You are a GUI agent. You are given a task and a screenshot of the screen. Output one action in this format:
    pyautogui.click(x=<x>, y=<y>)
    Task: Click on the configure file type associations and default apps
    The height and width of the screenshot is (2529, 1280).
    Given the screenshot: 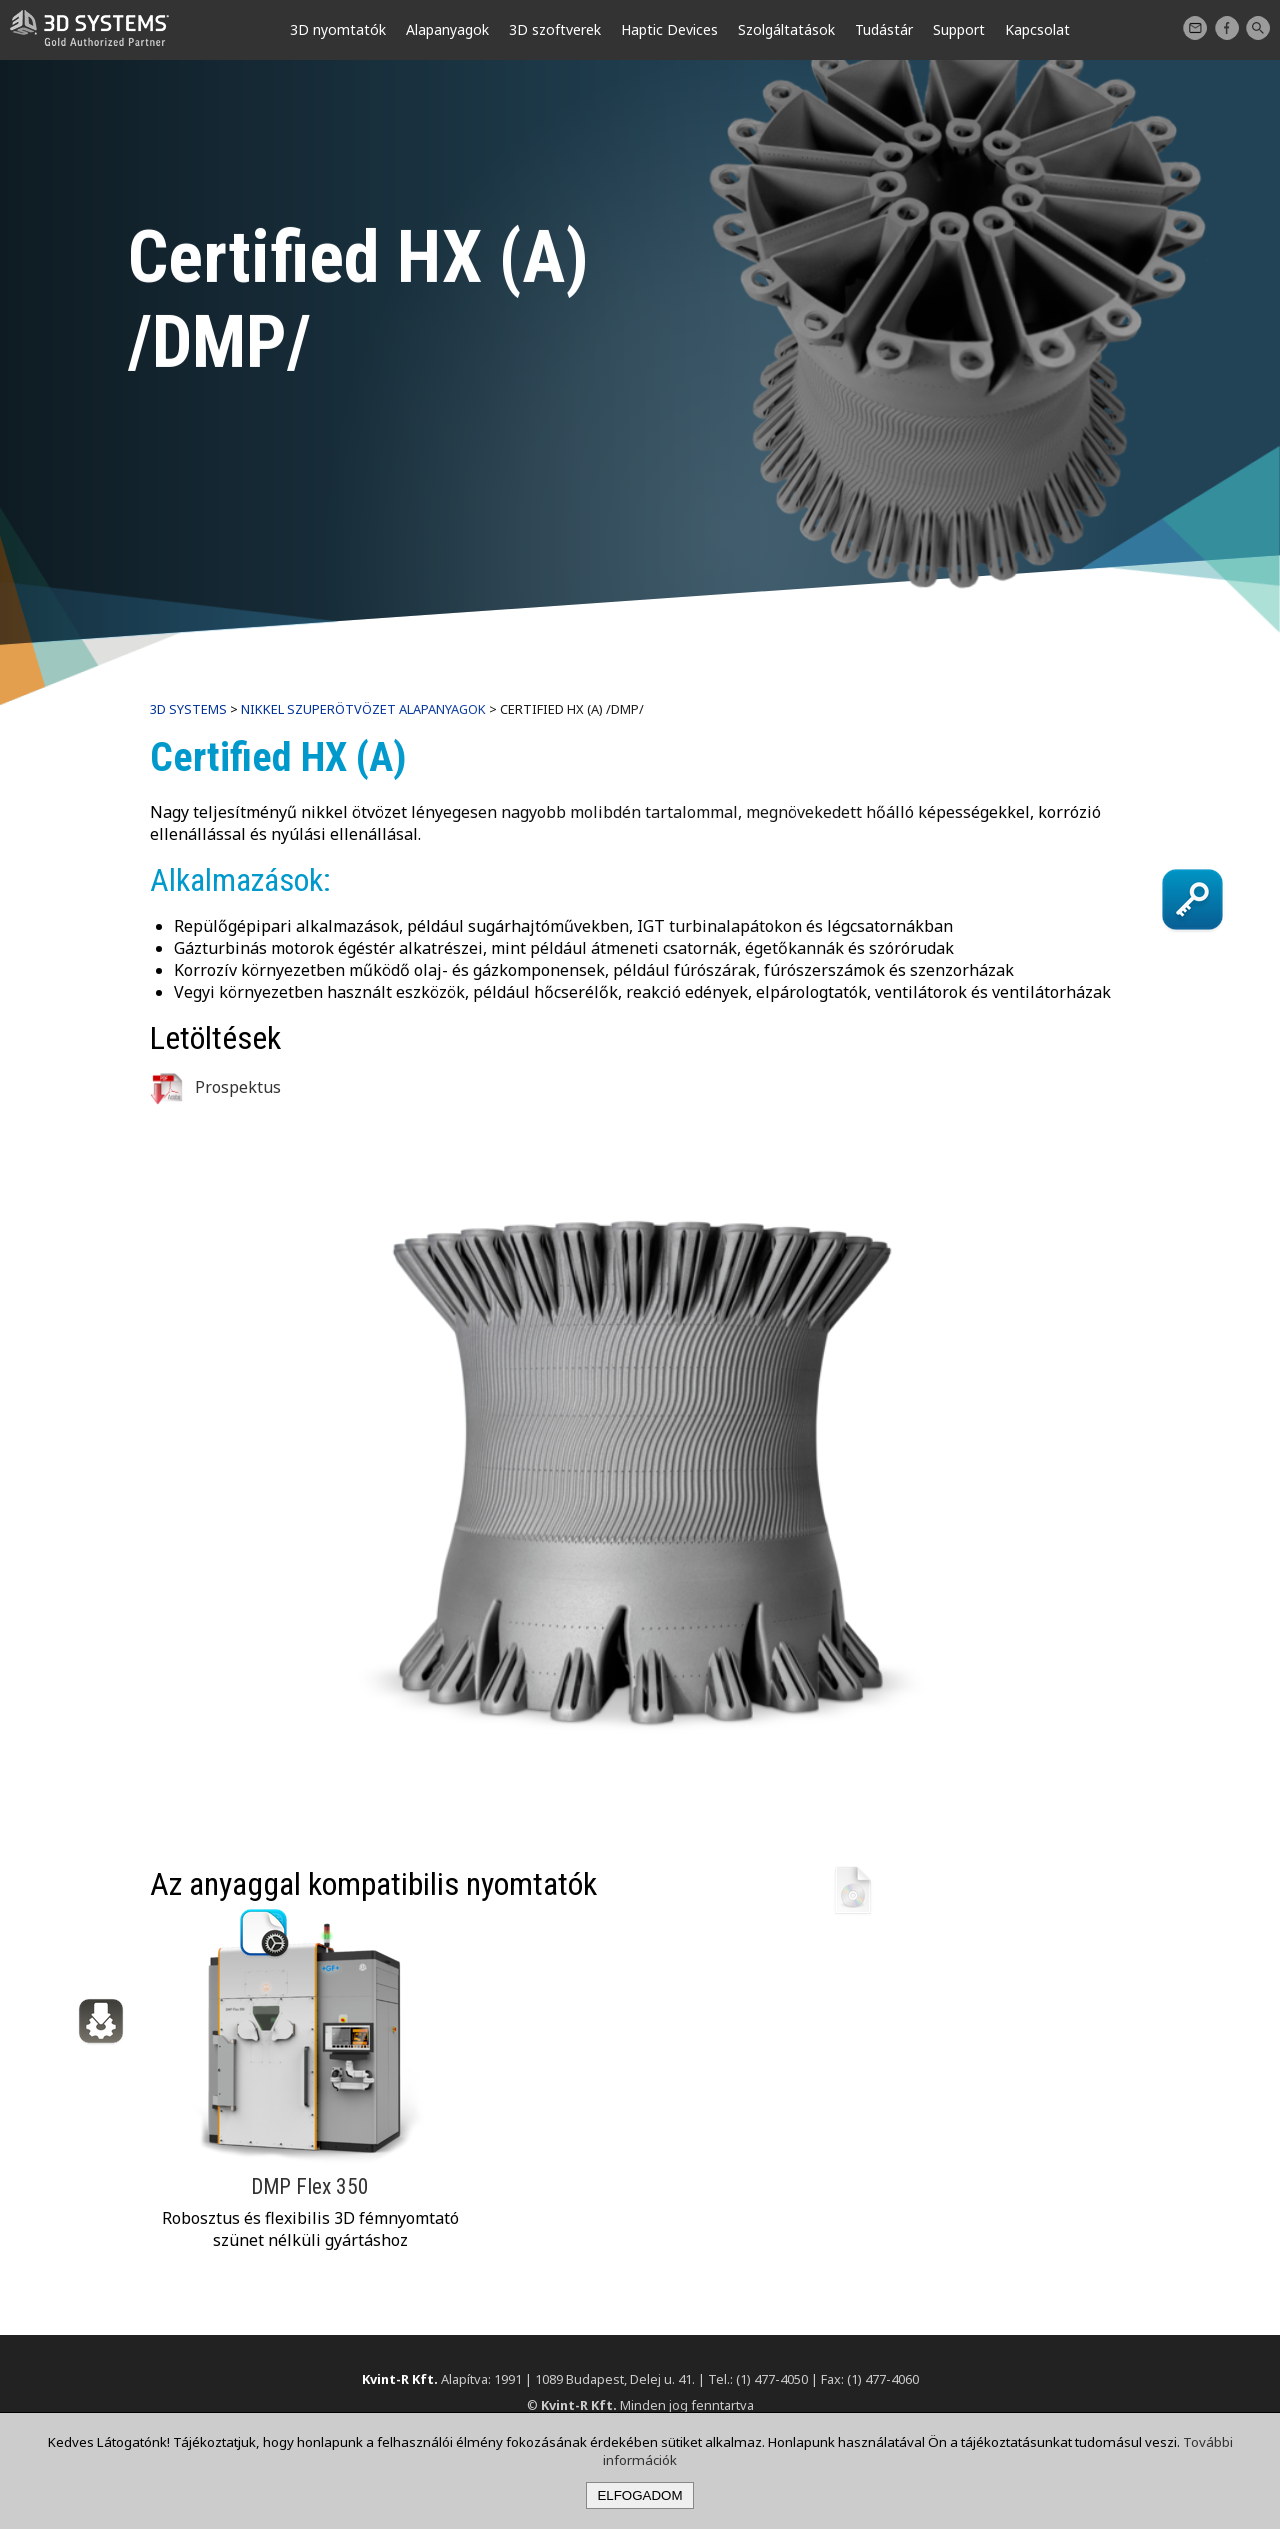 What is the action you would take?
    pyautogui.click(x=263, y=1932)
    